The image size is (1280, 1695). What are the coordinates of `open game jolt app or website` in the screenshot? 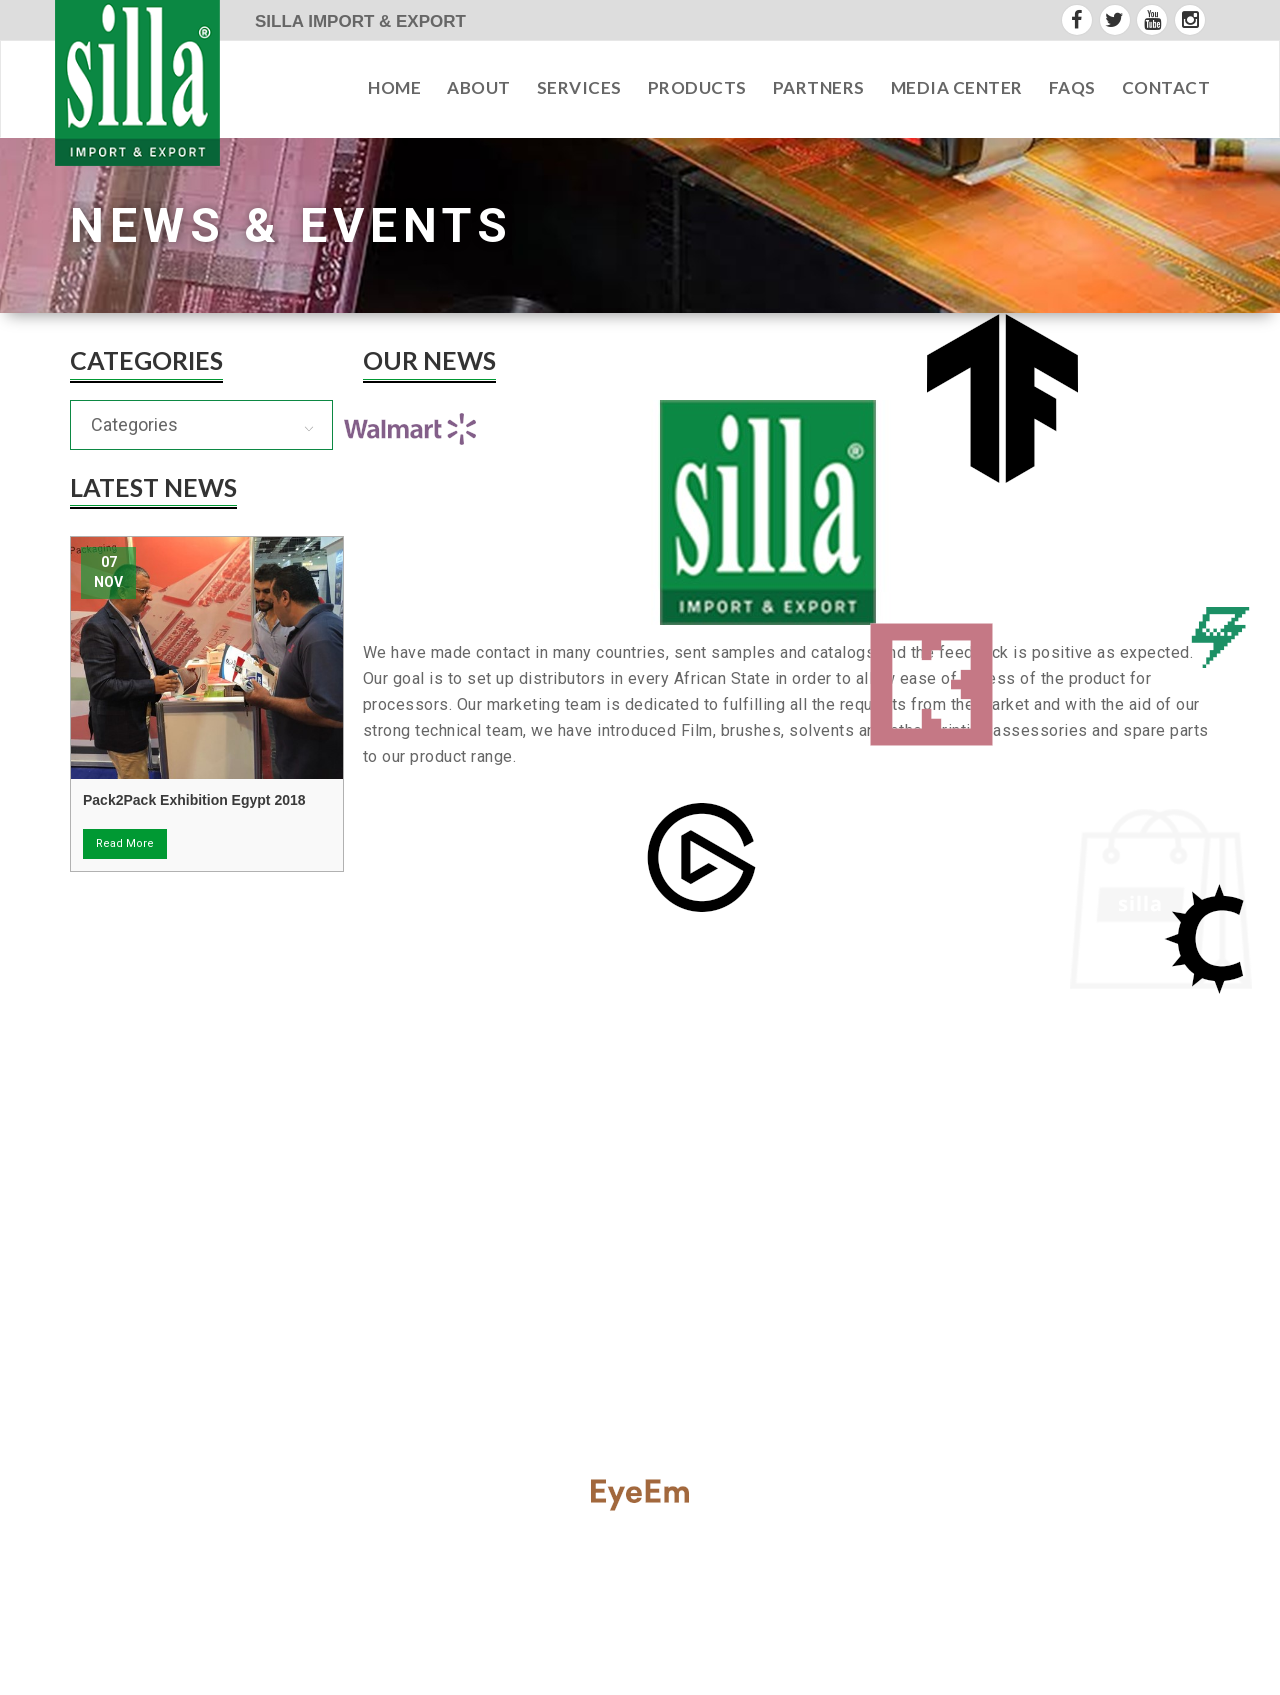 It's located at (1220, 637).